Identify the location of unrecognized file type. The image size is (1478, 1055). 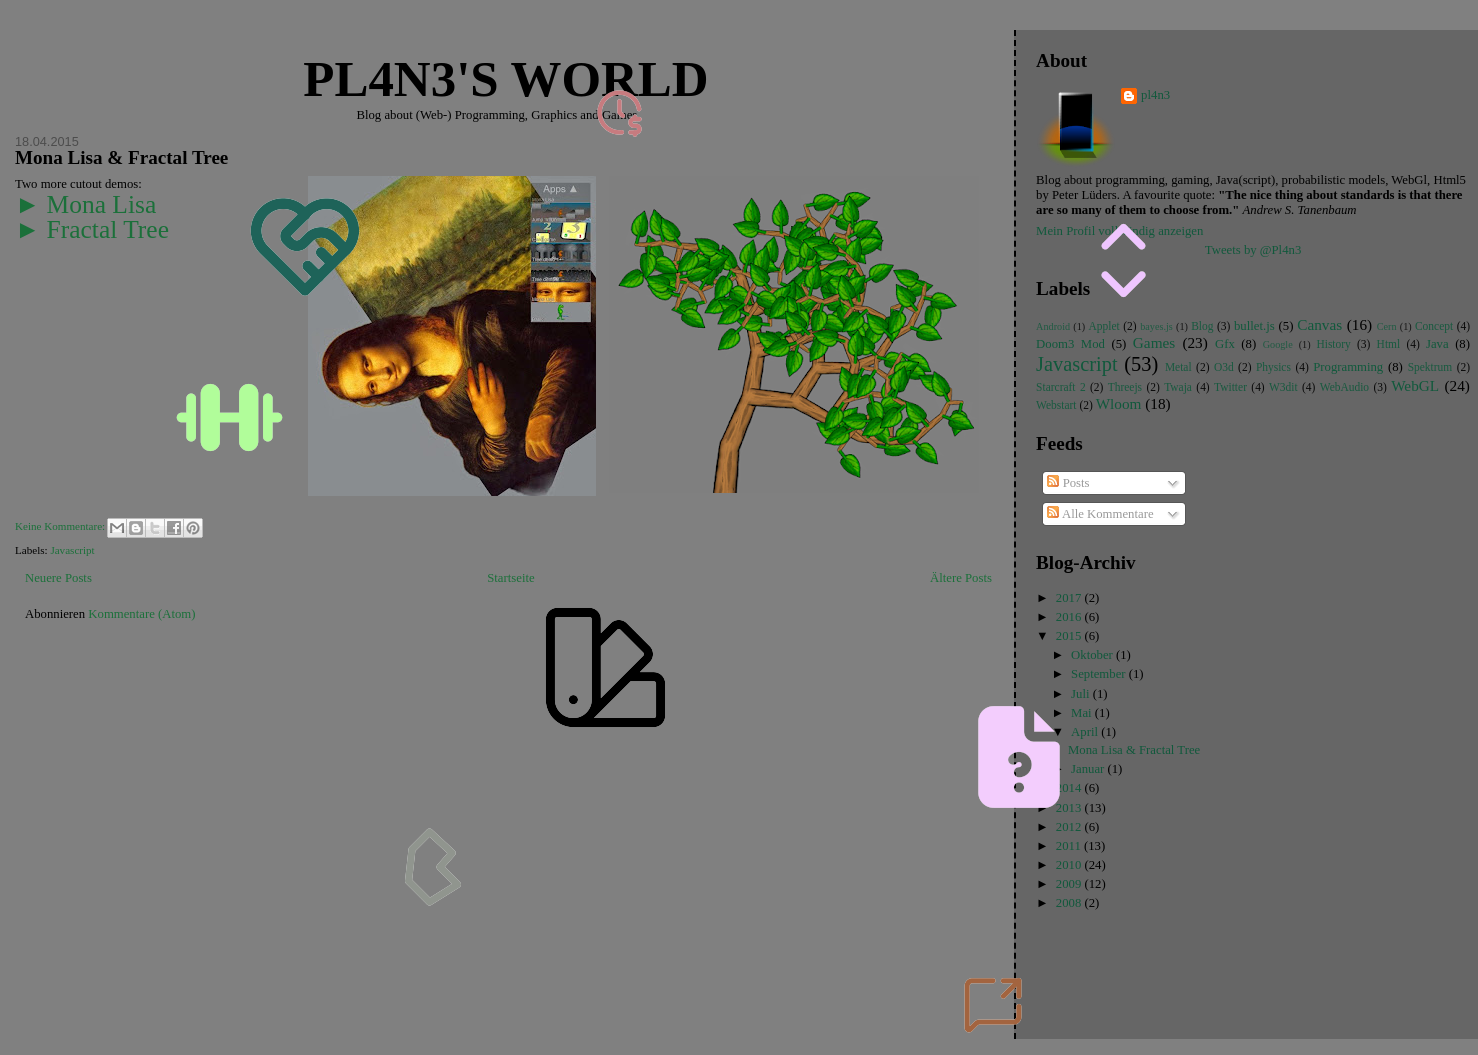
(1019, 757).